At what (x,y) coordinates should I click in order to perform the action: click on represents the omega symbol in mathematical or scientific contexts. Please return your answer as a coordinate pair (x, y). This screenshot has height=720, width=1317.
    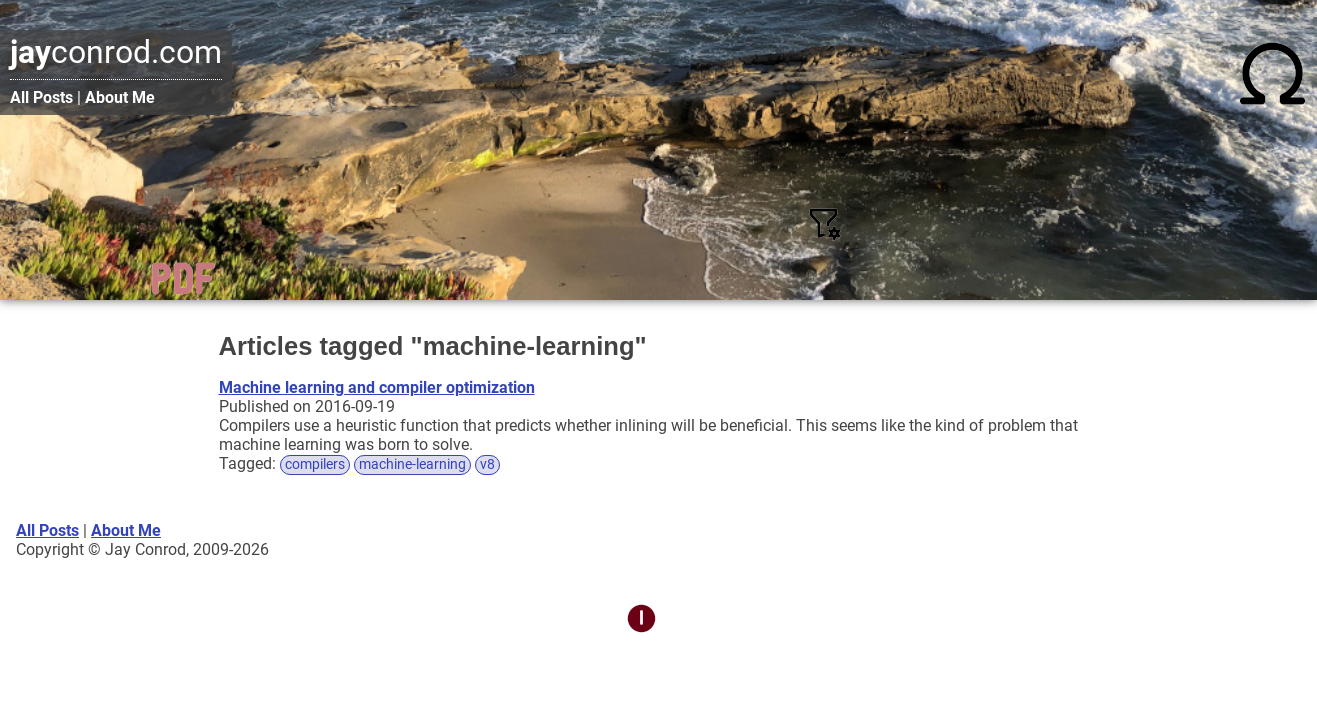
    Looking at the image, I should click on (1272, 75).